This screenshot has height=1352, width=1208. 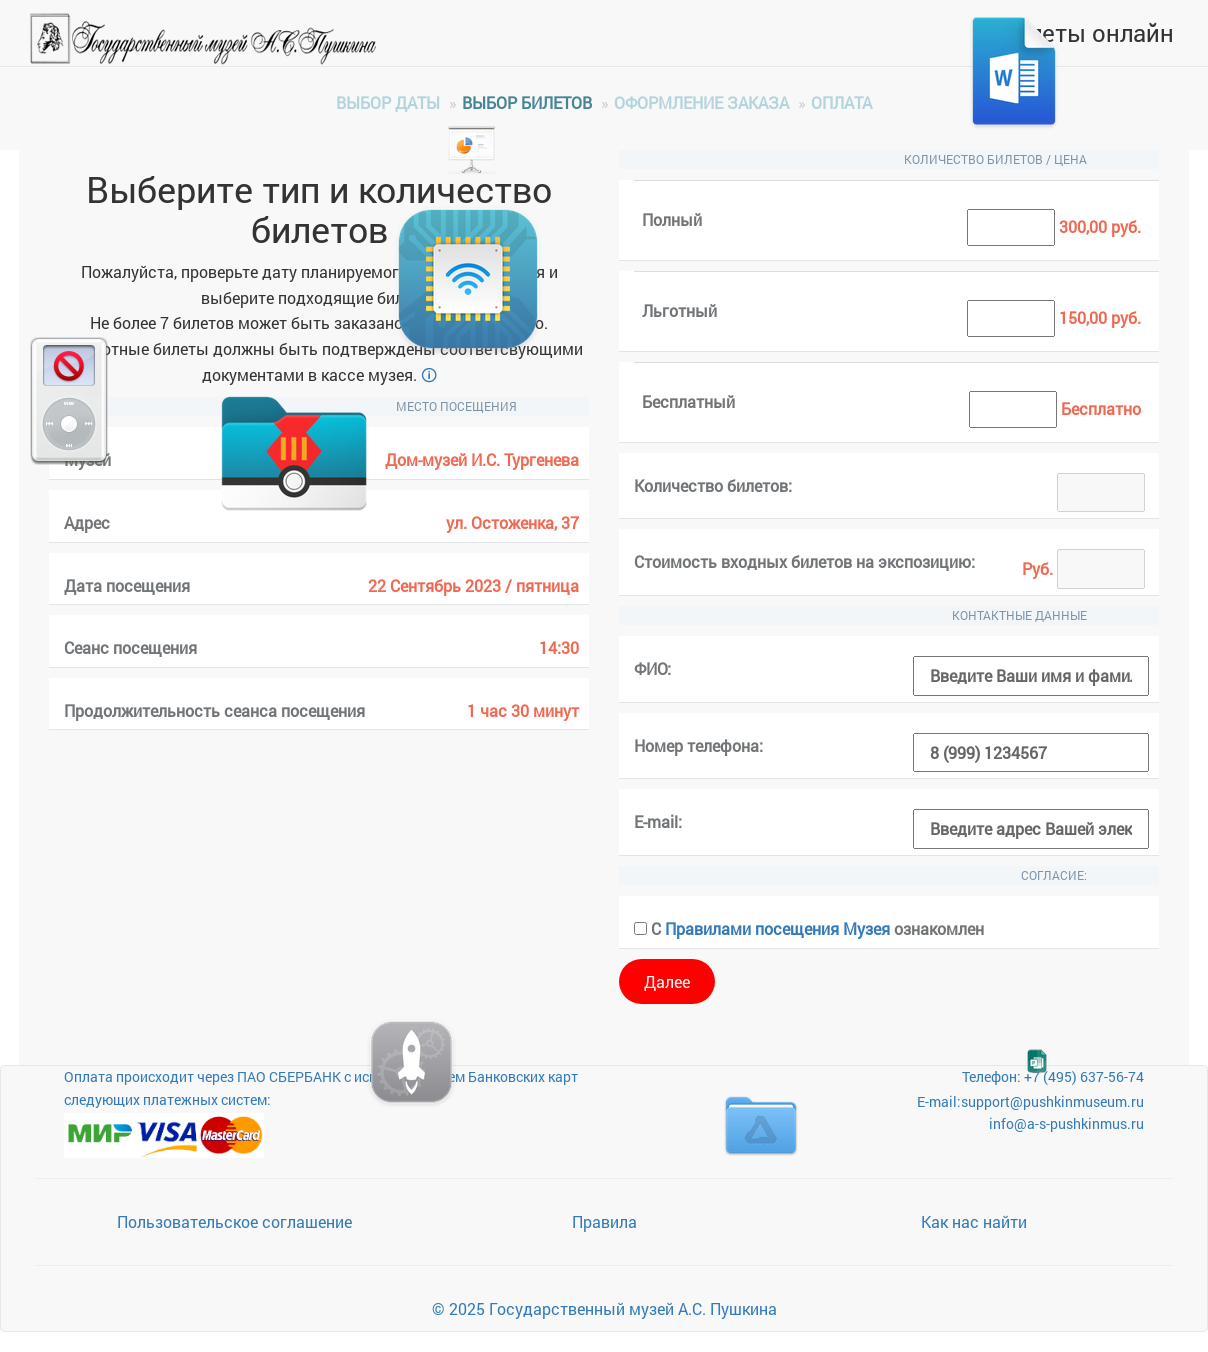 I want to click on manage startup programs and applications, so click(x=411, y=1063).